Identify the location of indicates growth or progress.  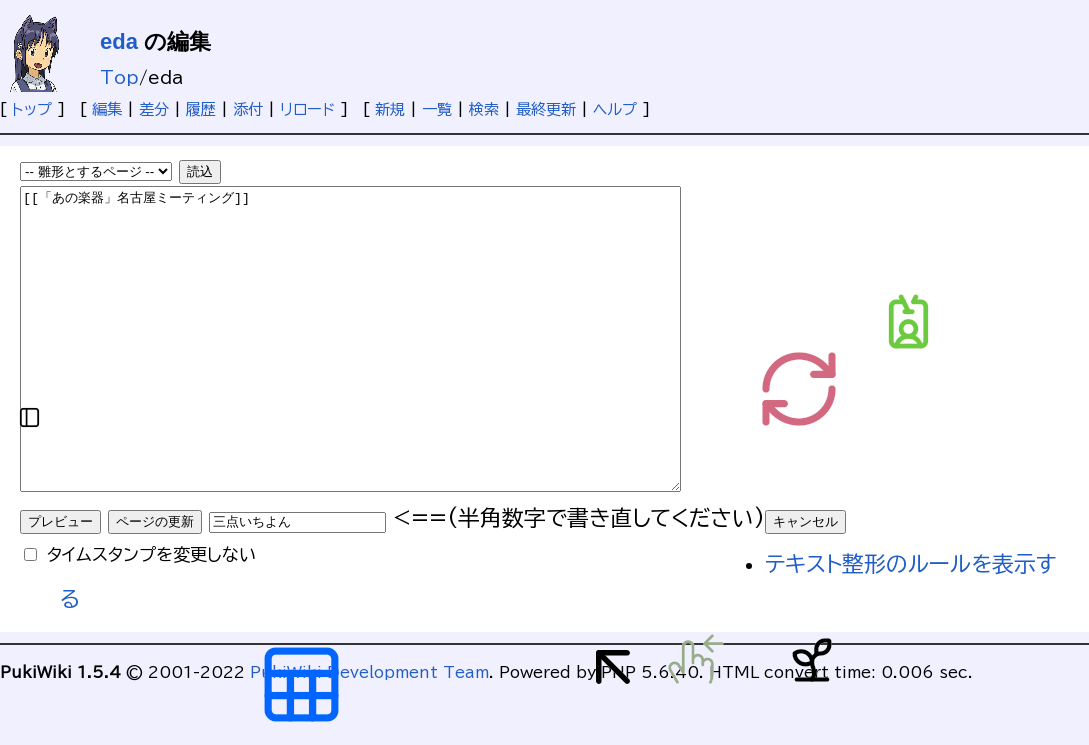
(812, 660).